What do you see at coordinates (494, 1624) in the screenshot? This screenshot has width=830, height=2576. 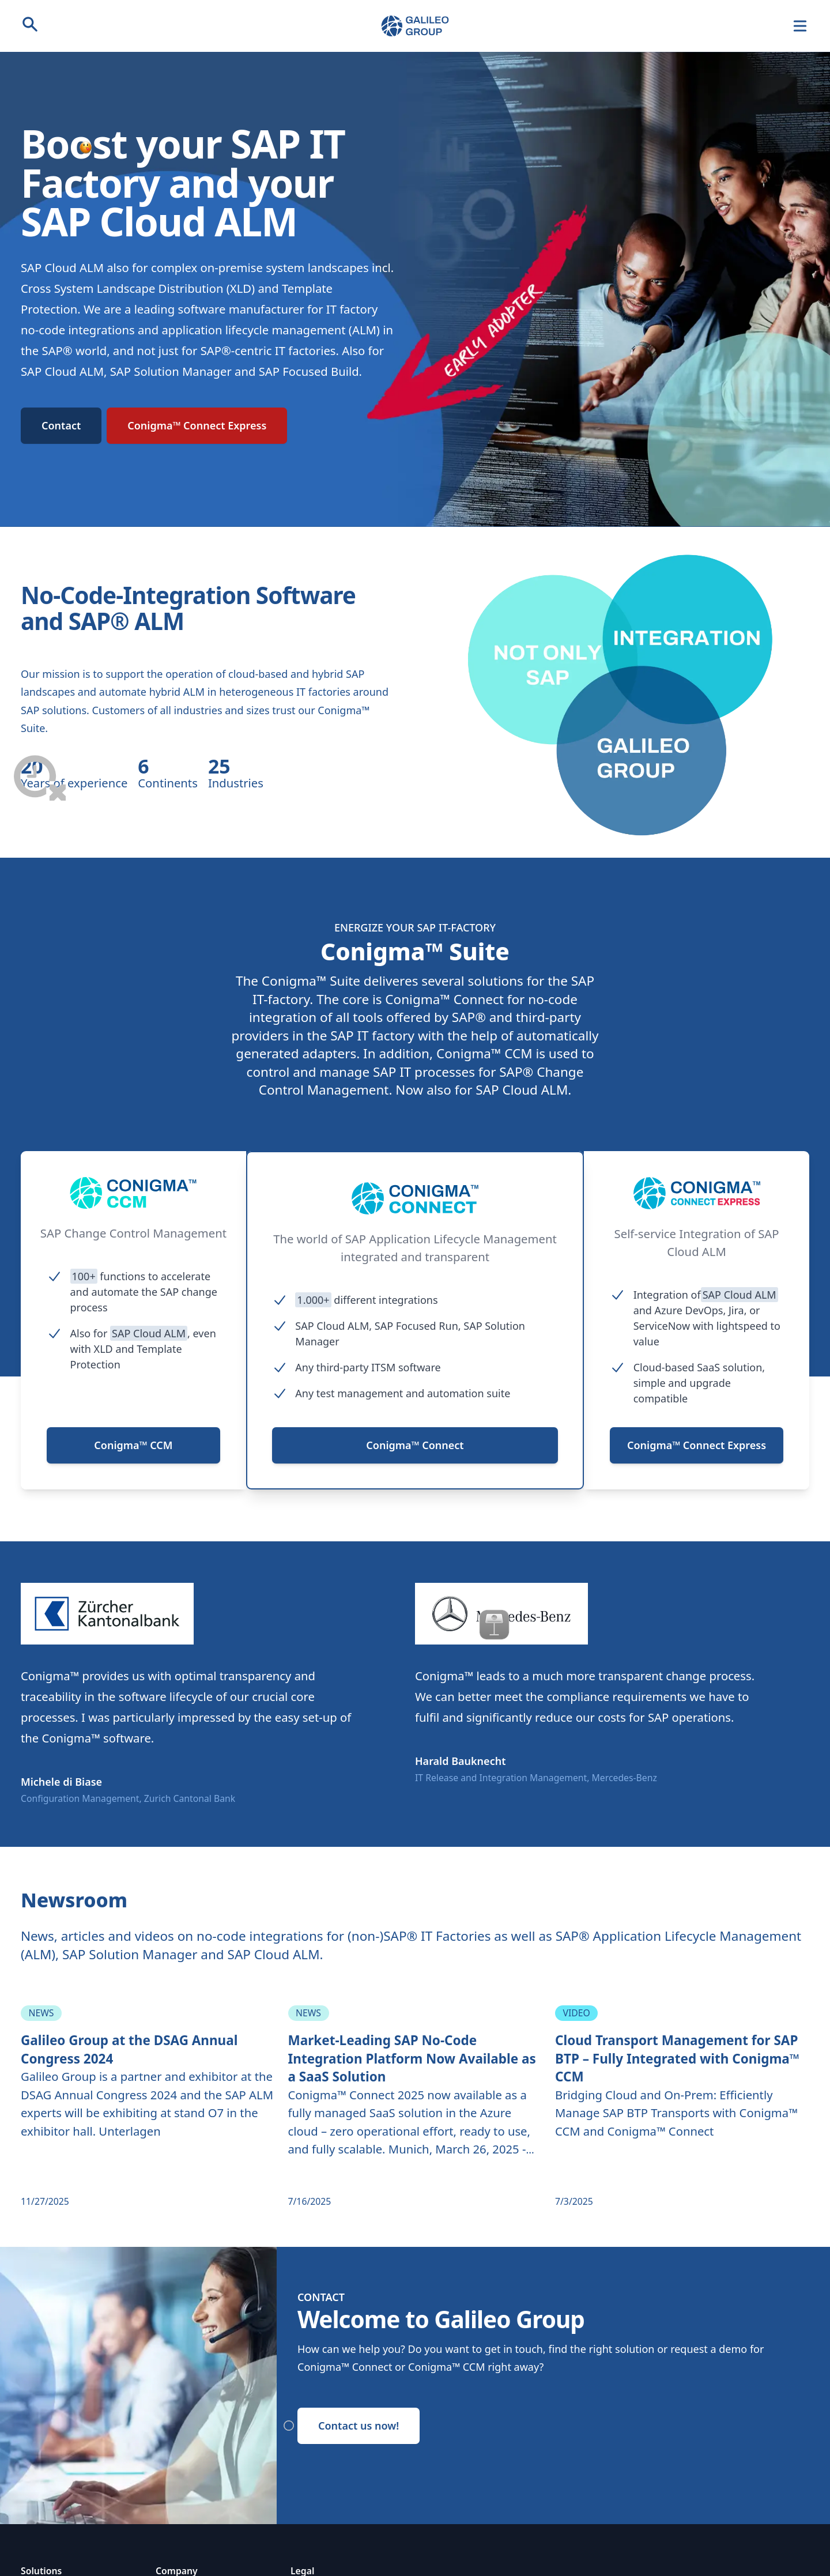 I see `open Keynote to create or edit presentations` at bounding box center [494, 1624].